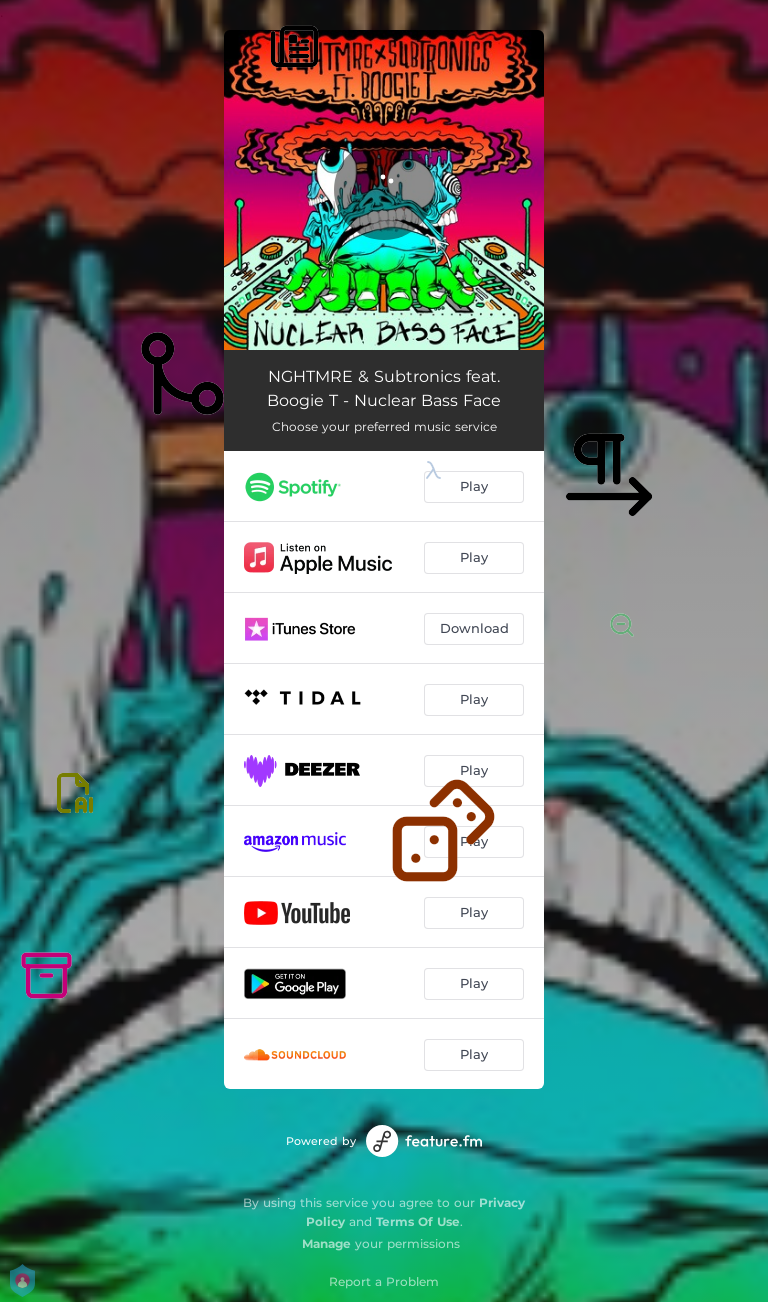  Describe the element at coordinates (73, 793) in the screenshot. I see `open an AI-generated document` at that location.